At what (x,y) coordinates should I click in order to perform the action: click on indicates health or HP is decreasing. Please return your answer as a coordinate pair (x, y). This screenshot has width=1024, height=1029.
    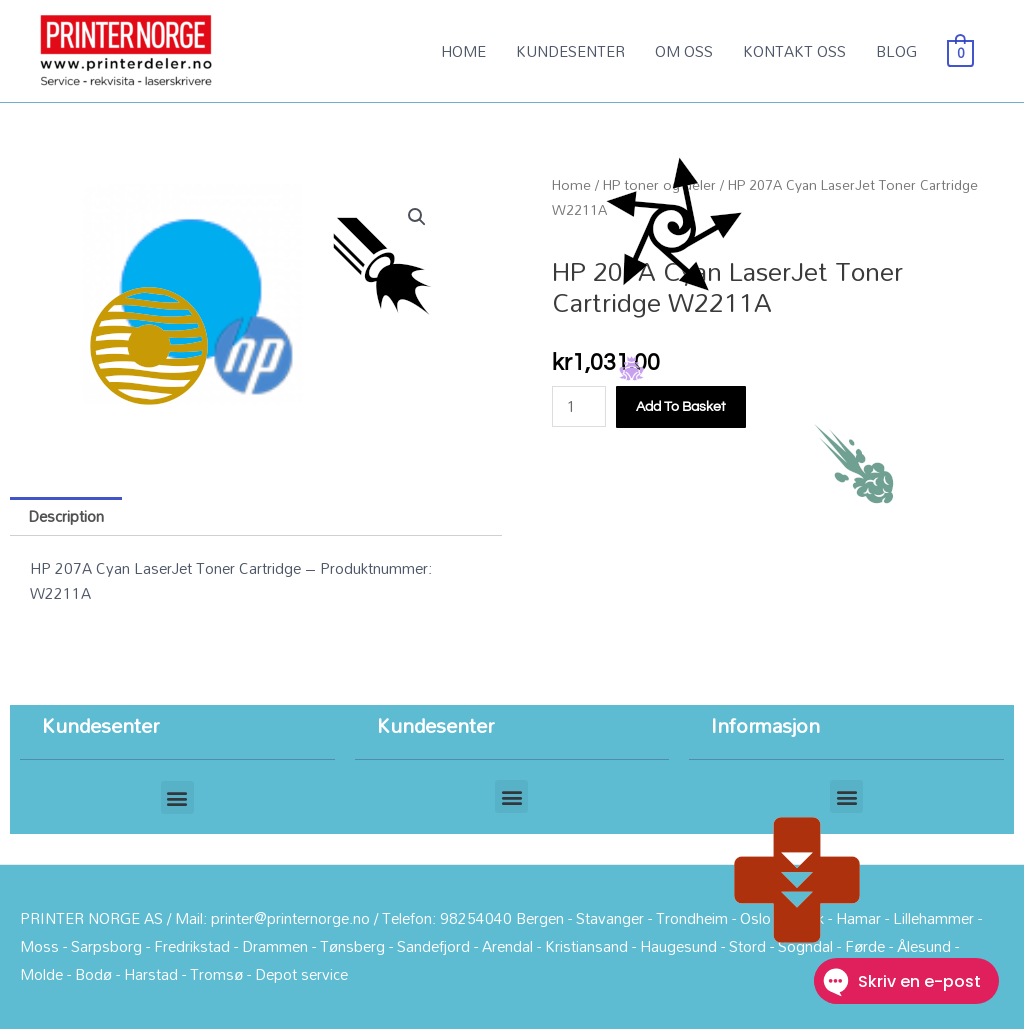
    Looking at the image, I should click on (797, 880).